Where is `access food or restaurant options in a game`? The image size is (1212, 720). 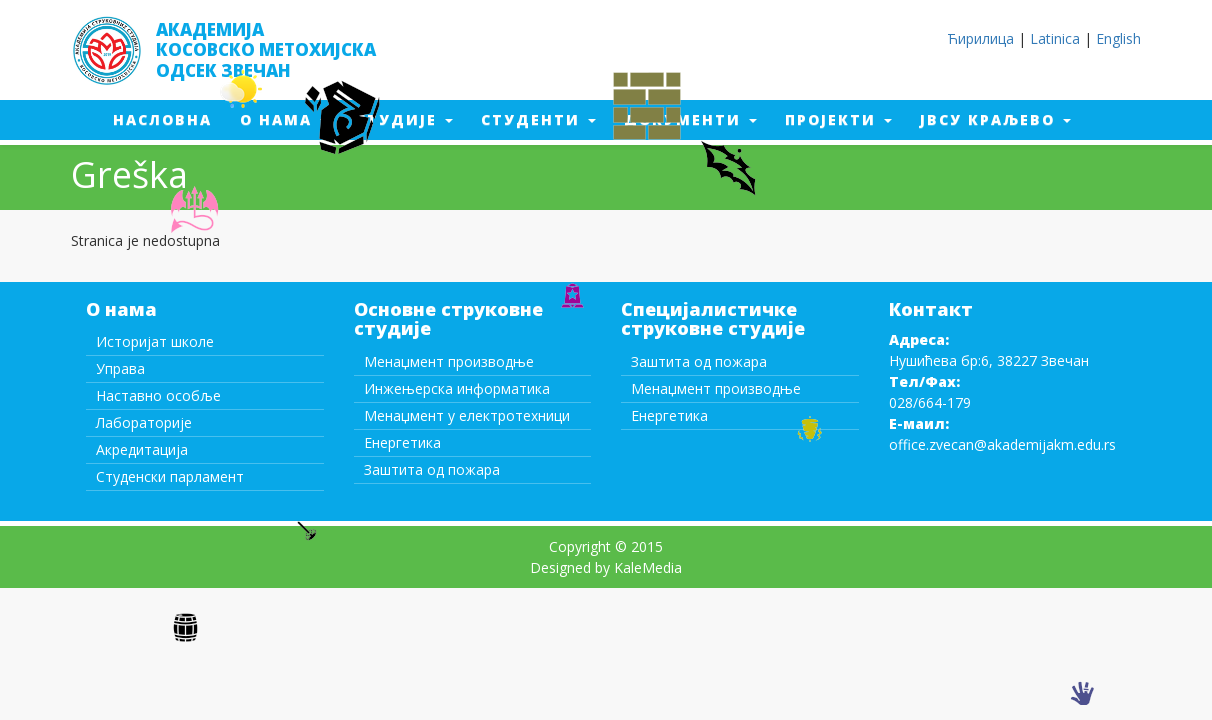
access food or restaurant options in a game is located at coordinates (810, 429).